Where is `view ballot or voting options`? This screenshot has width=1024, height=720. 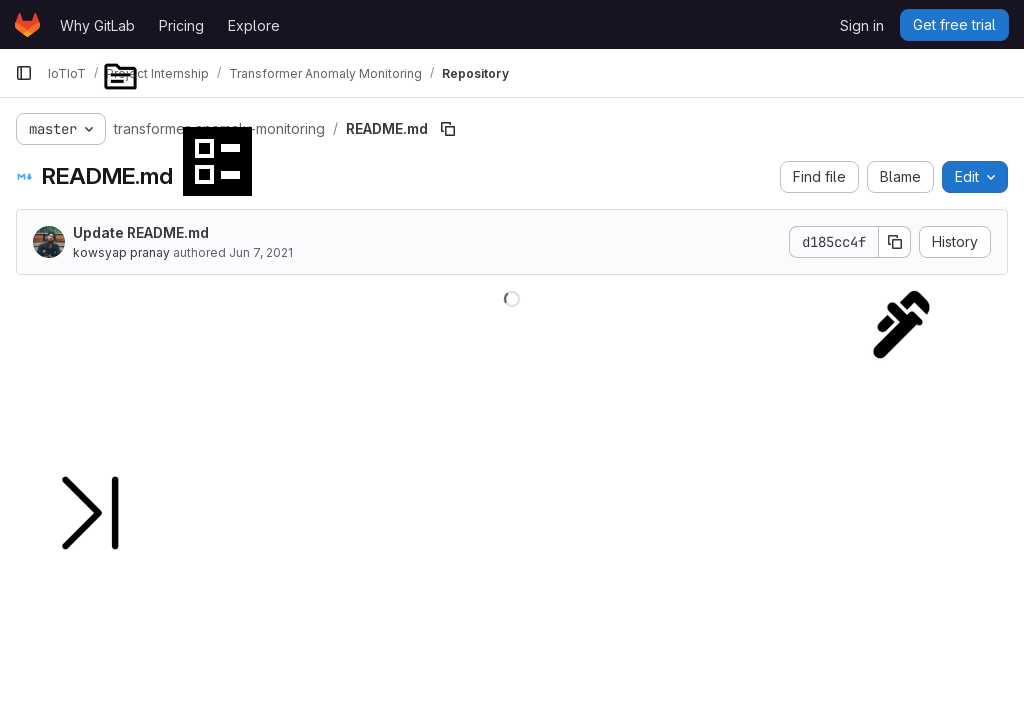 view ballot or voting options is located at coordinates (217, 161).